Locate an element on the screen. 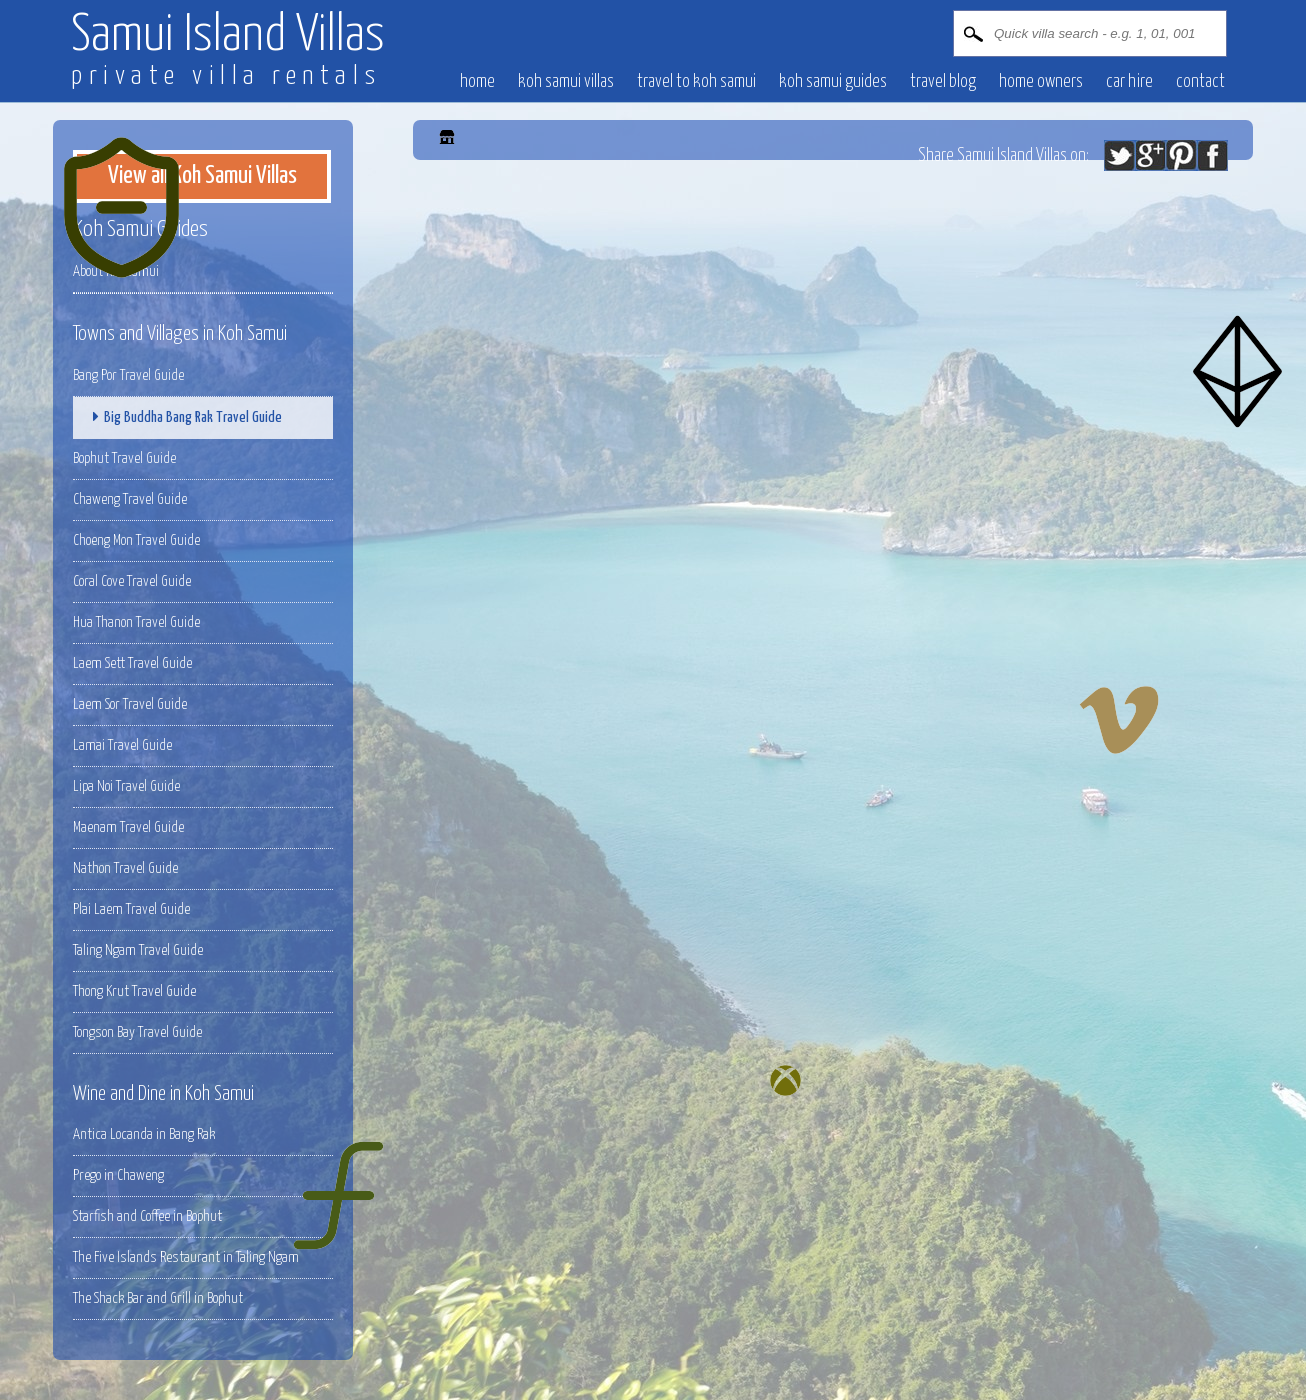 Image resolution: width=1306 pixels, height=1400 pixels. access the online store or shop is located at coordinates (447, 137).